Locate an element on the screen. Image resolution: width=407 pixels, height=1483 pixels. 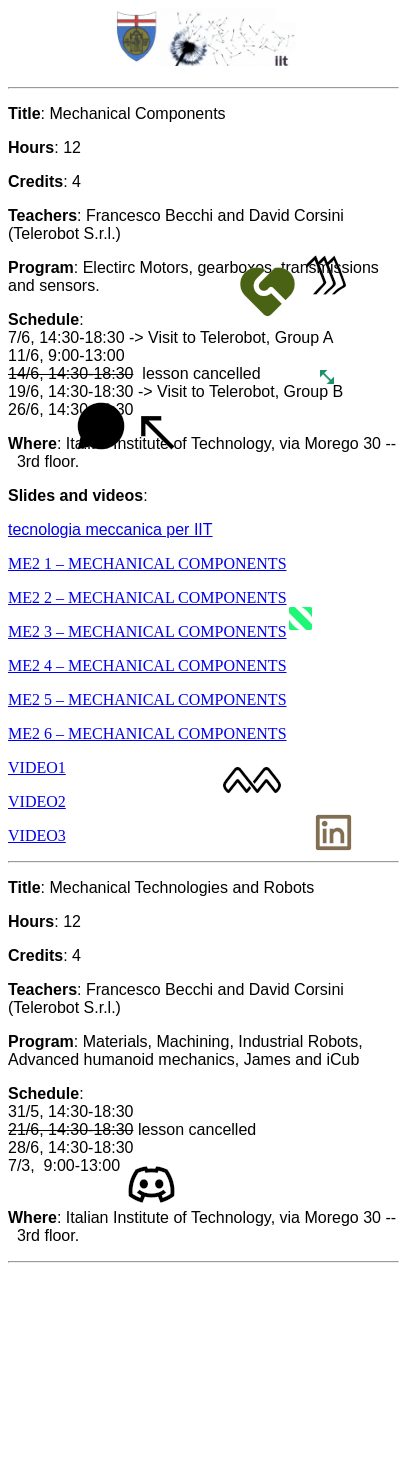
open wikibooks website or app is located at coordinates (326, 275).